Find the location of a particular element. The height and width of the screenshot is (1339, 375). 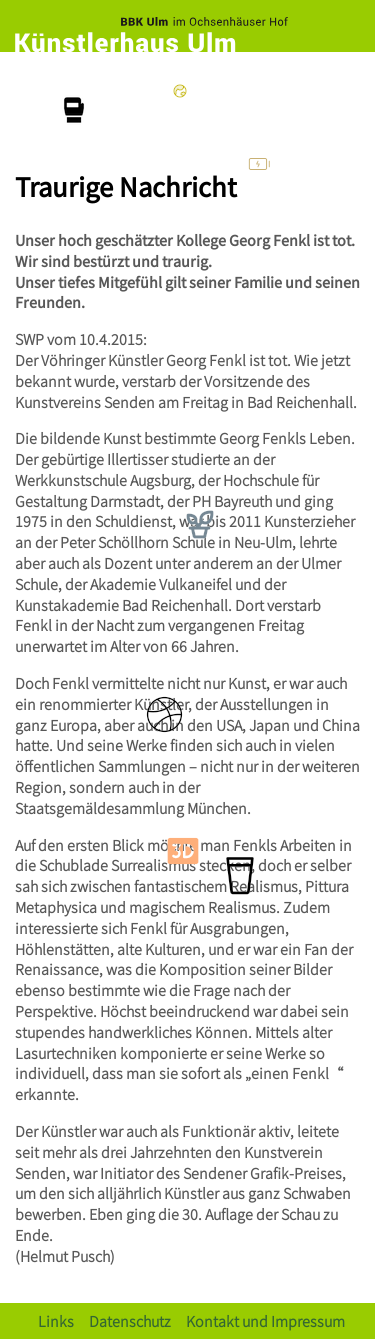

switch to 3D view mode is located at coordinates (183, 851).